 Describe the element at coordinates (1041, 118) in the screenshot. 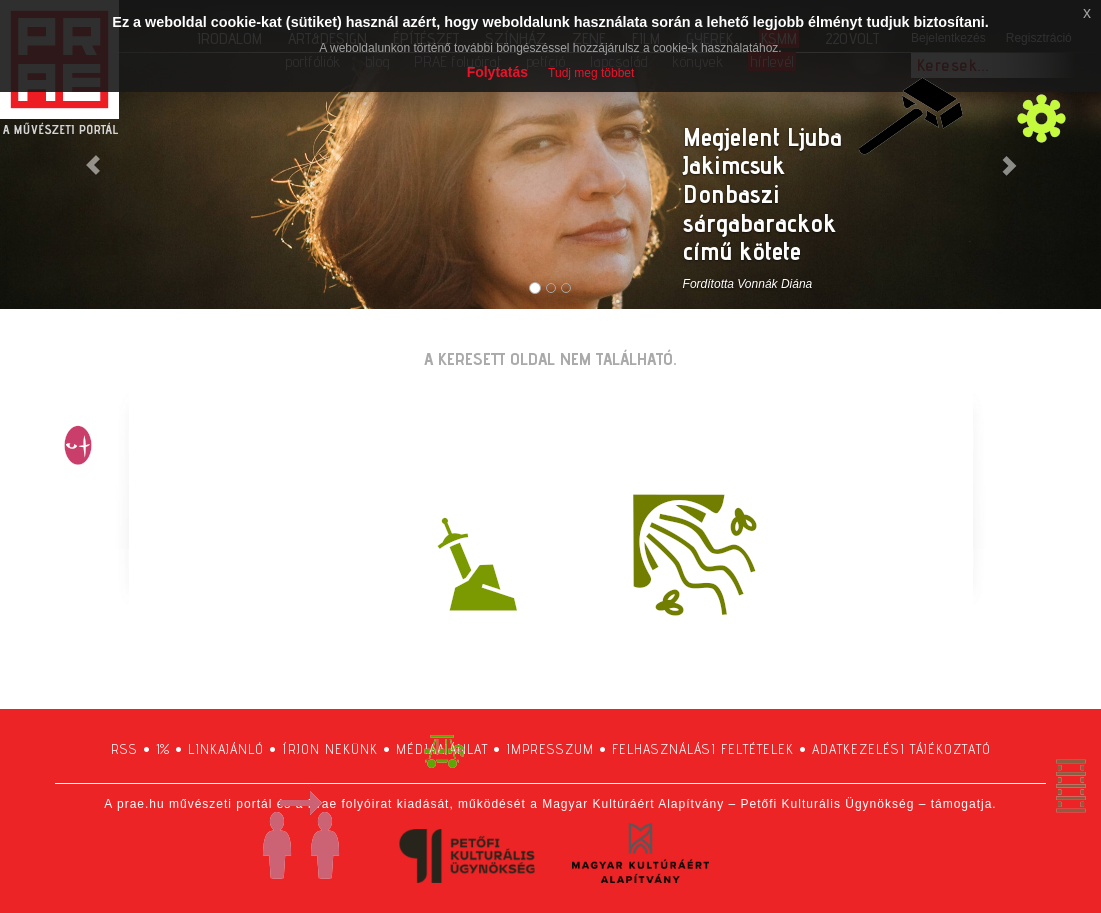

I see `indicates slow processing or loading state` at that location.